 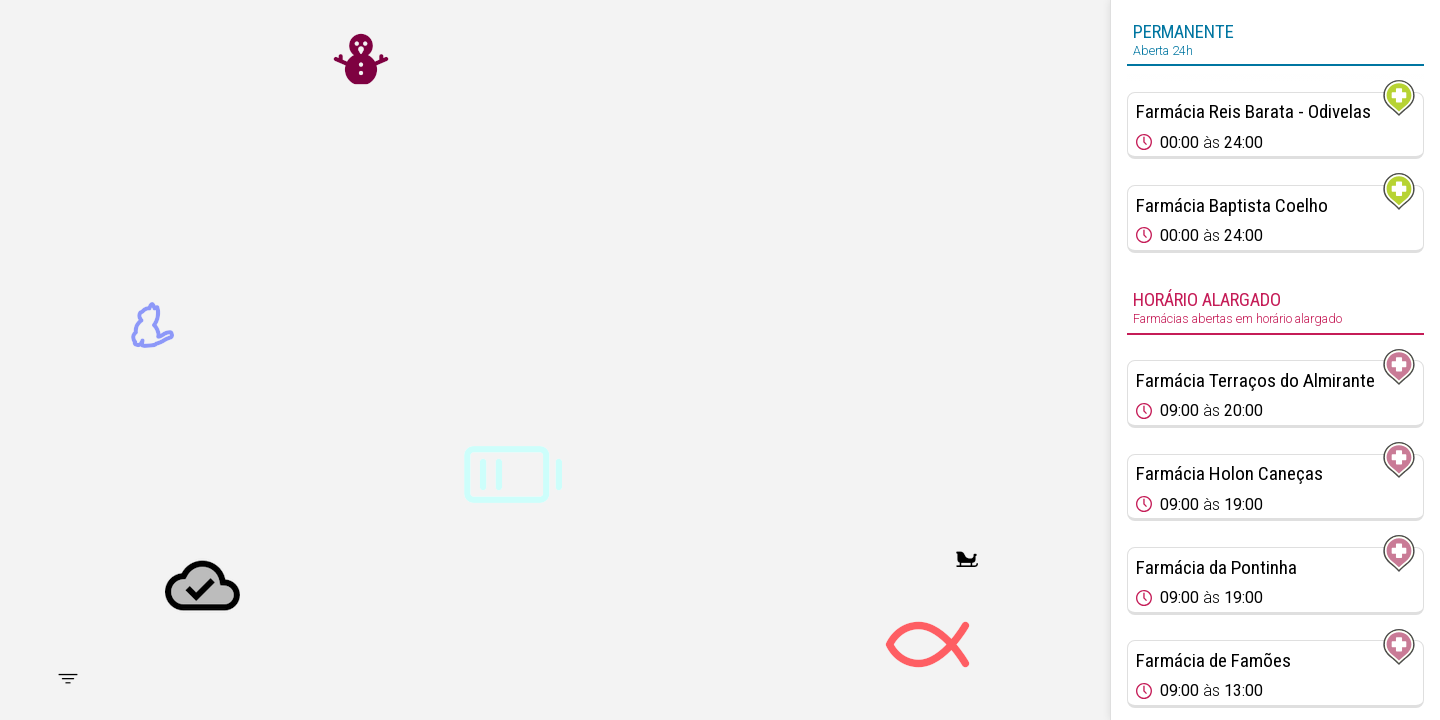 What do you see at coordinates (966, 559) in the screenshot?
I see `indicates holiday or winter seasonal content` at bounding box center [966, 559].